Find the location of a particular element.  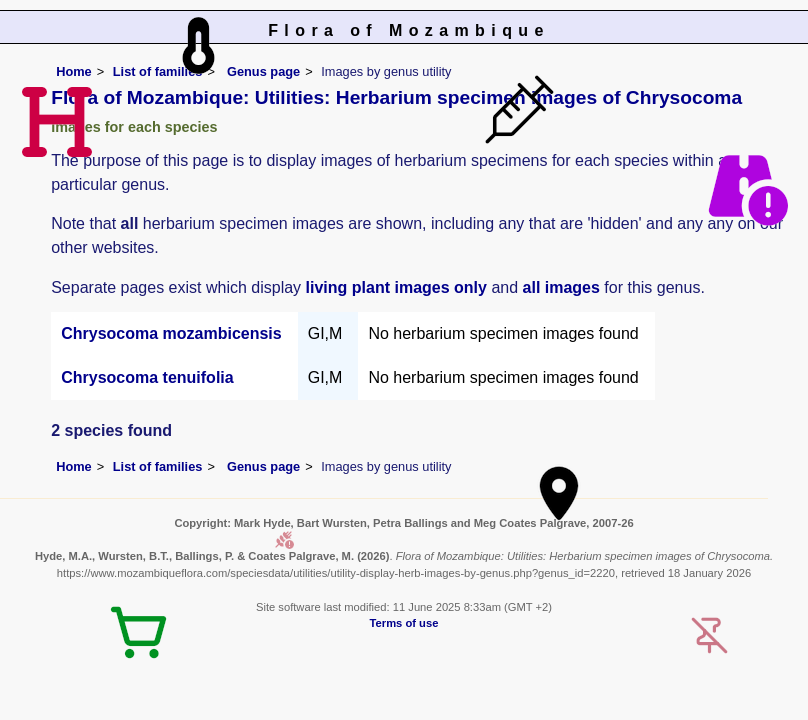

indicates a crop or grain alert is located at coordinates (284, 539).